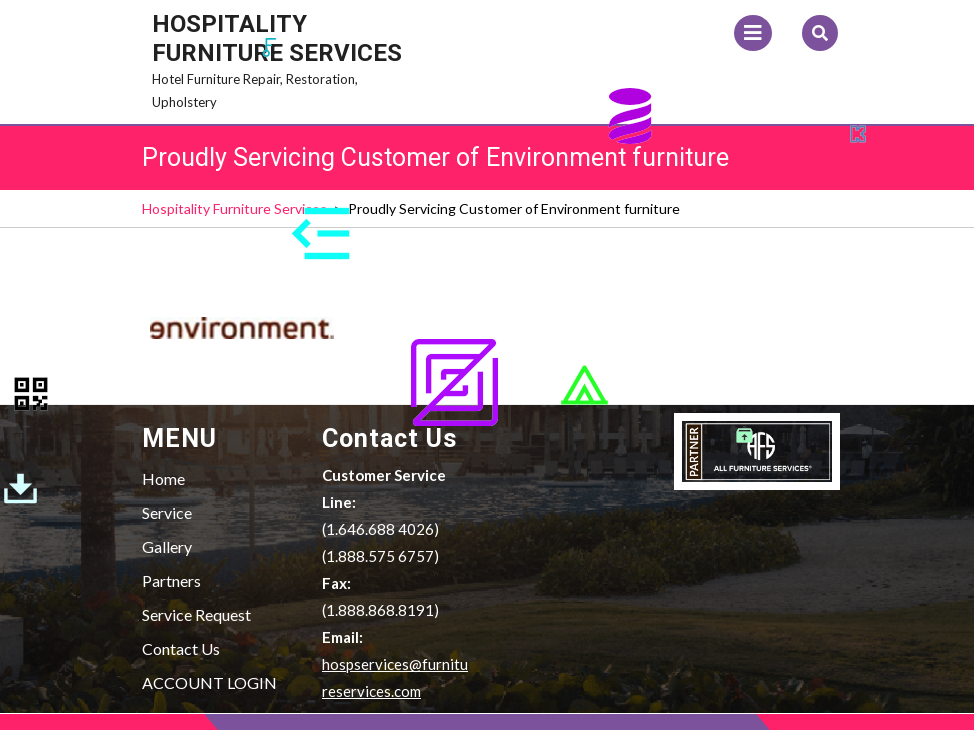 This screenshot has height=730, width=974. I want to click on open Electron Fiddle app, so click(269, 47).